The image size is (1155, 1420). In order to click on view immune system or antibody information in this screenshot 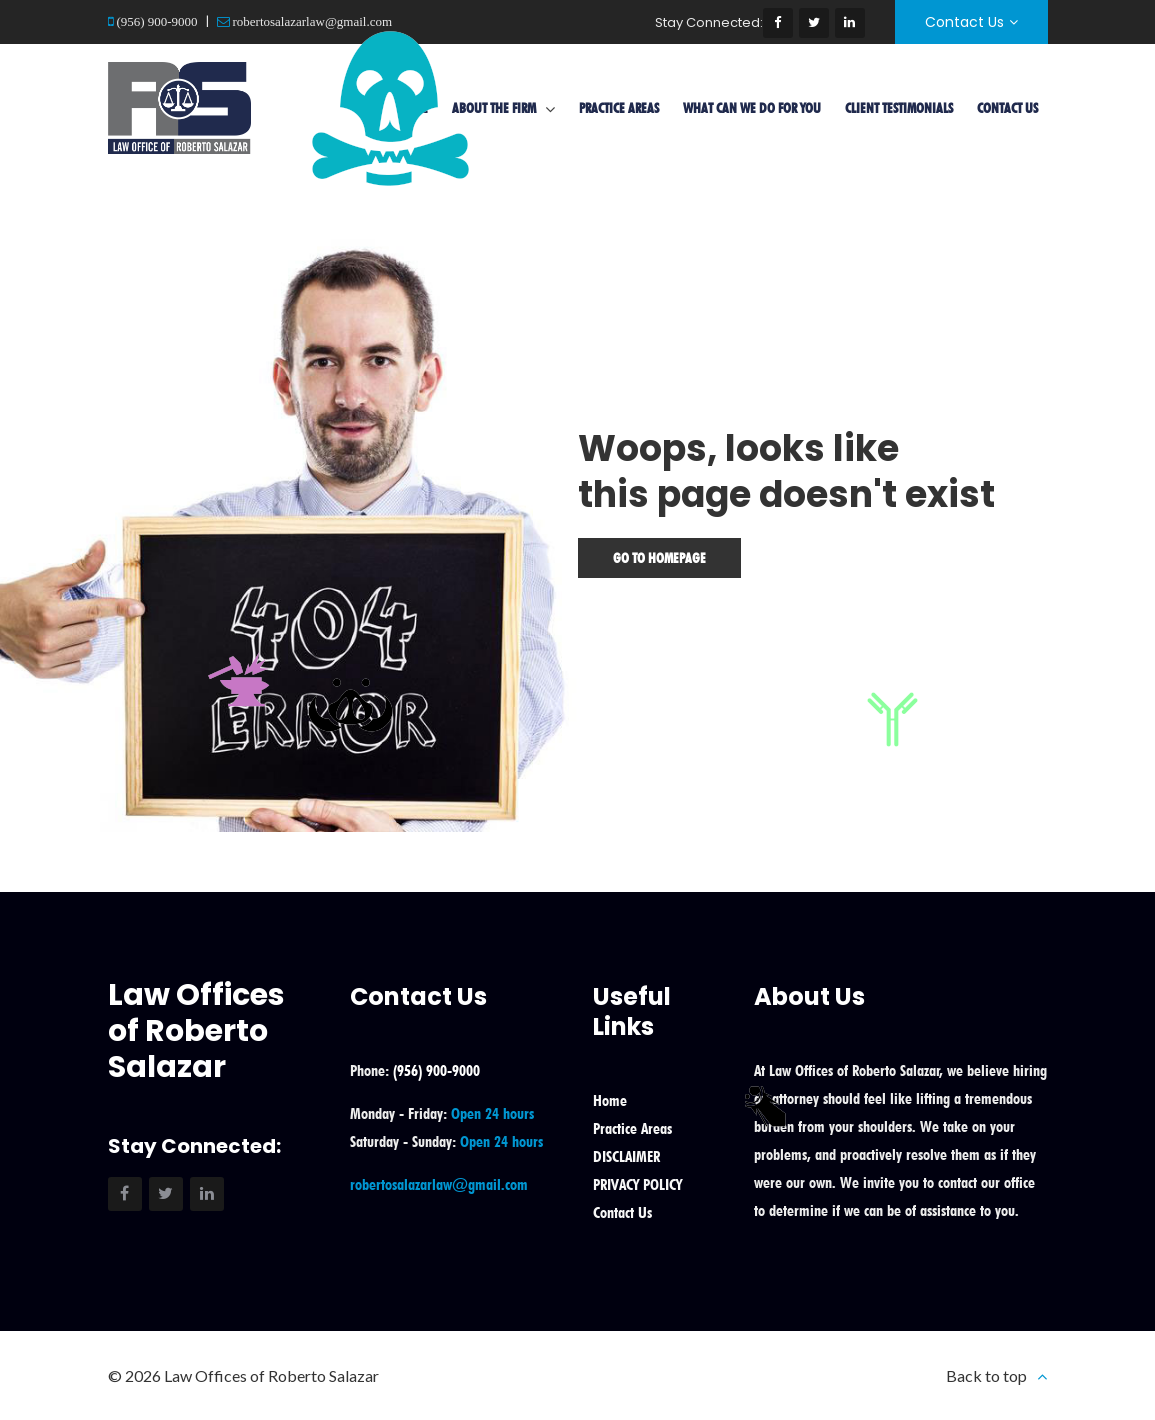, I will do `click(892, 719)`.